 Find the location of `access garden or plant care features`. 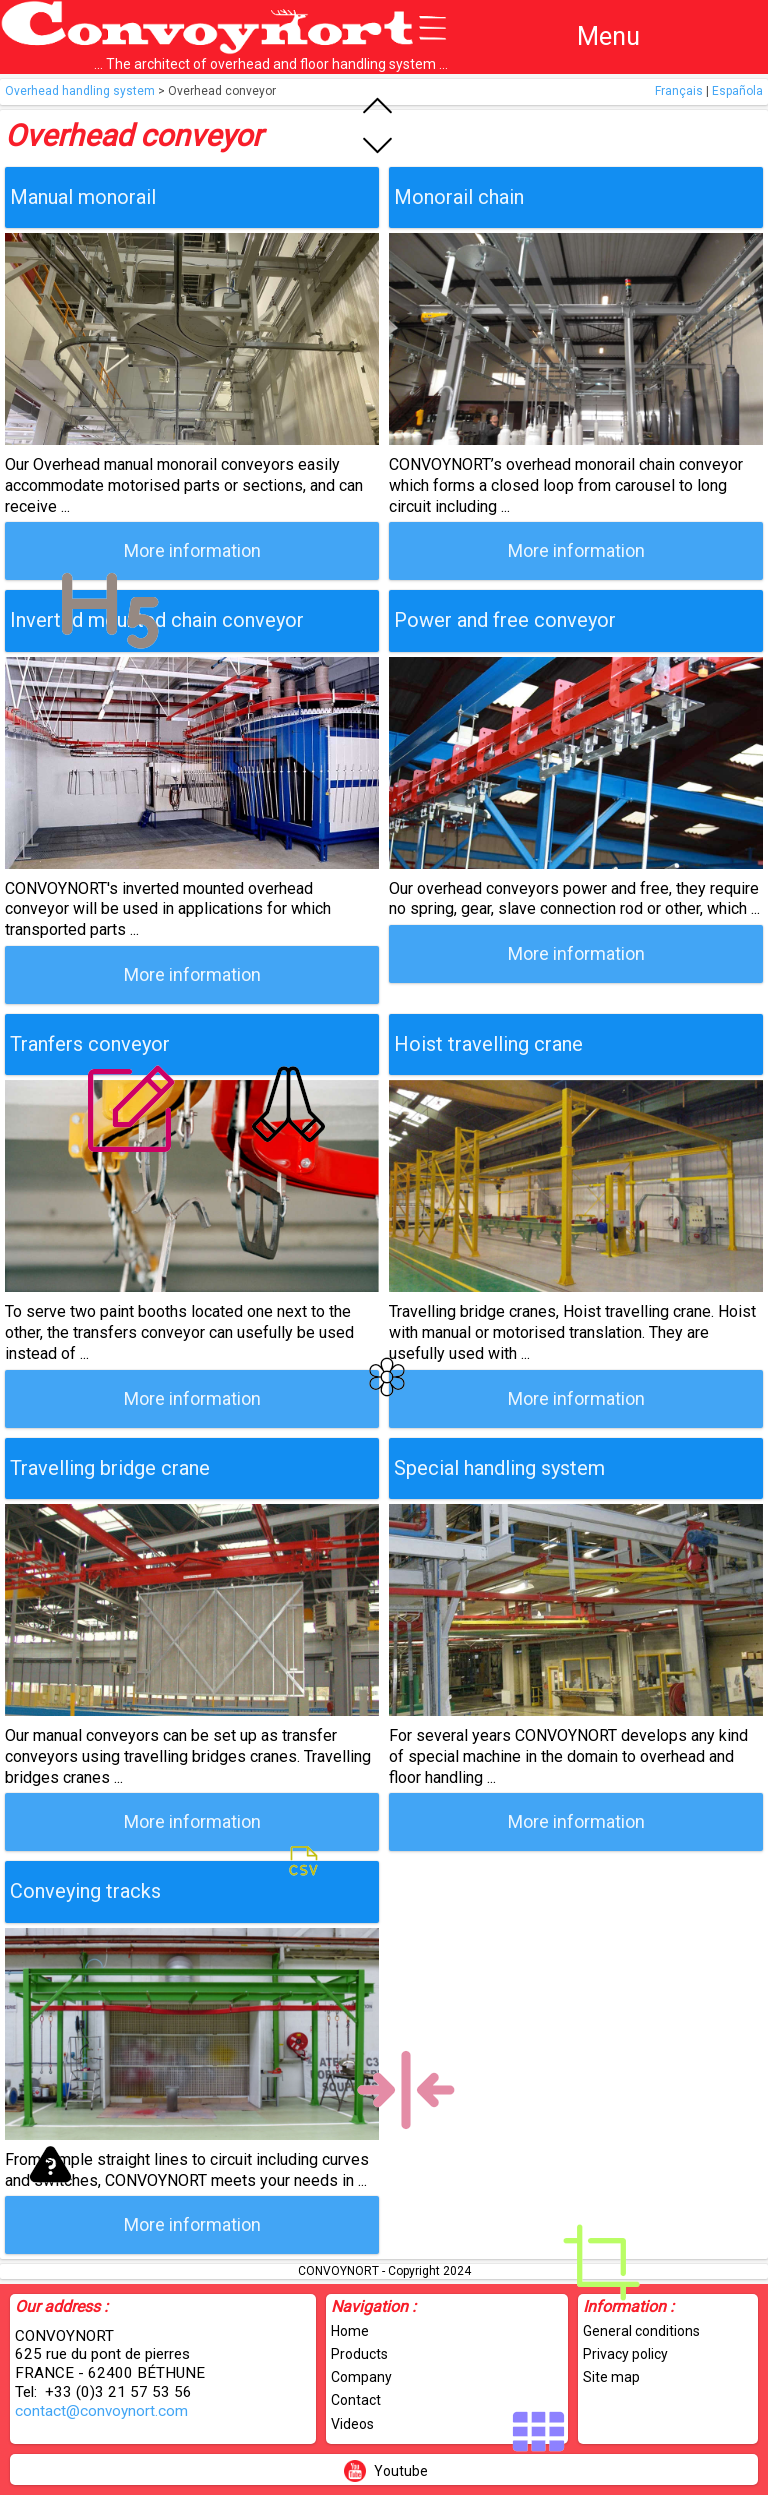

access garden or plant care features is located at coordinates (387, 1377).